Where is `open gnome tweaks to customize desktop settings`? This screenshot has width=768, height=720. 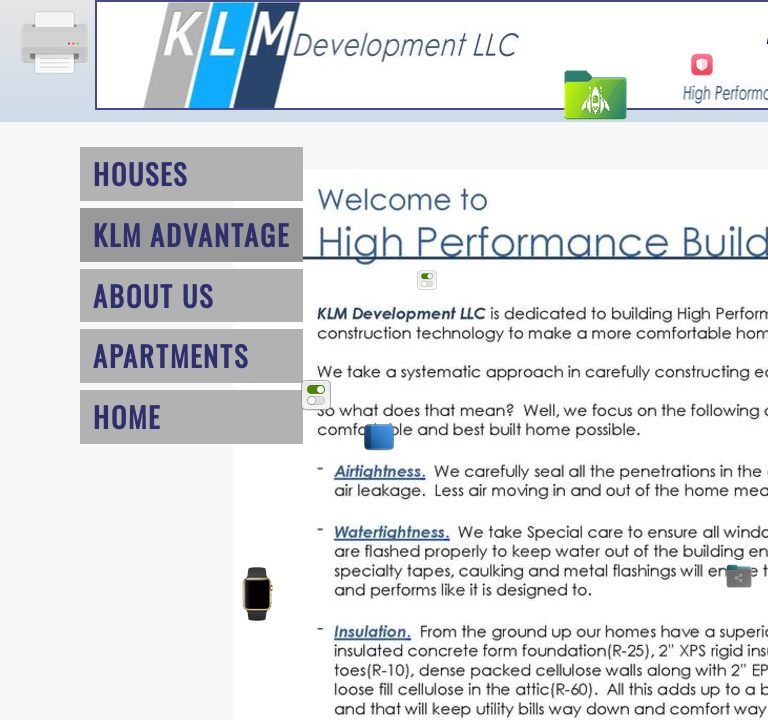
open gnome tweaks to customize desktop settings is located at coordinates (427, 280).